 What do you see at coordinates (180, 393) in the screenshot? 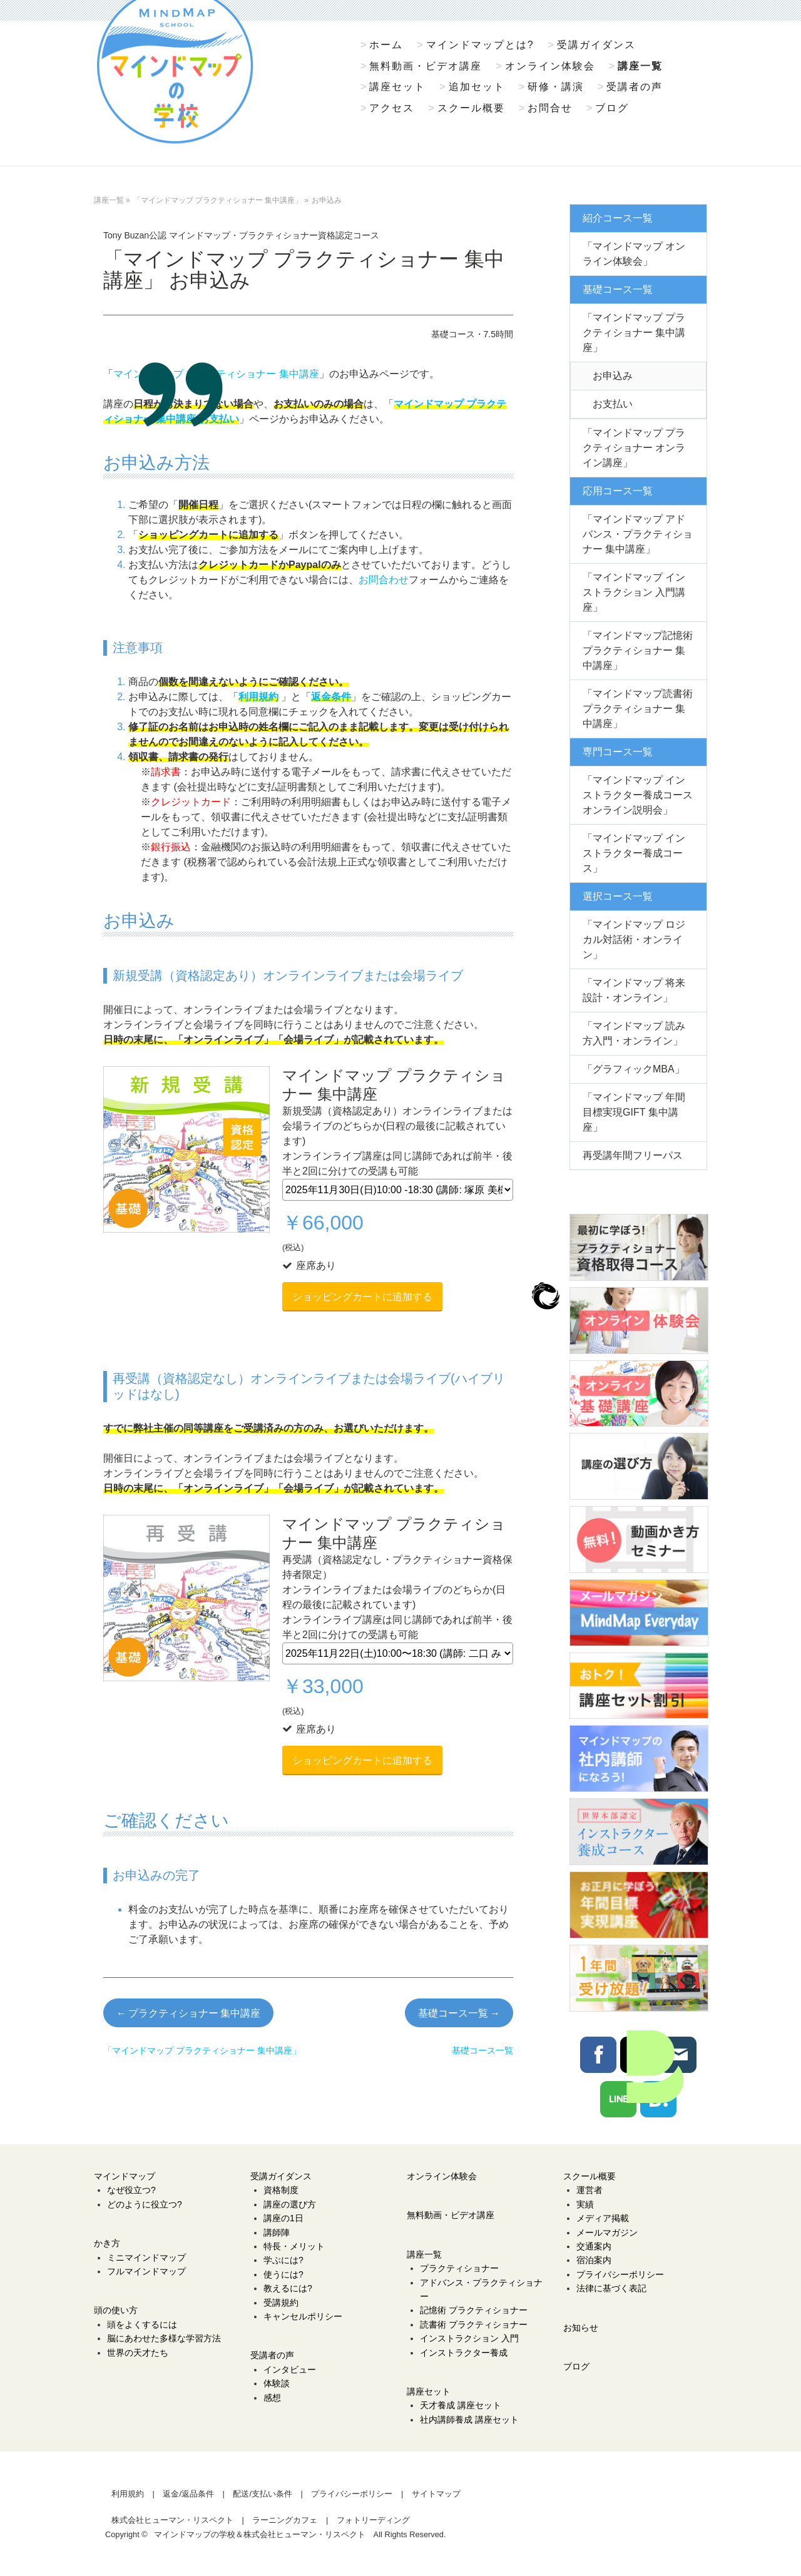
I see `insert a closing quotation mark` at bounding box center [180, 393].